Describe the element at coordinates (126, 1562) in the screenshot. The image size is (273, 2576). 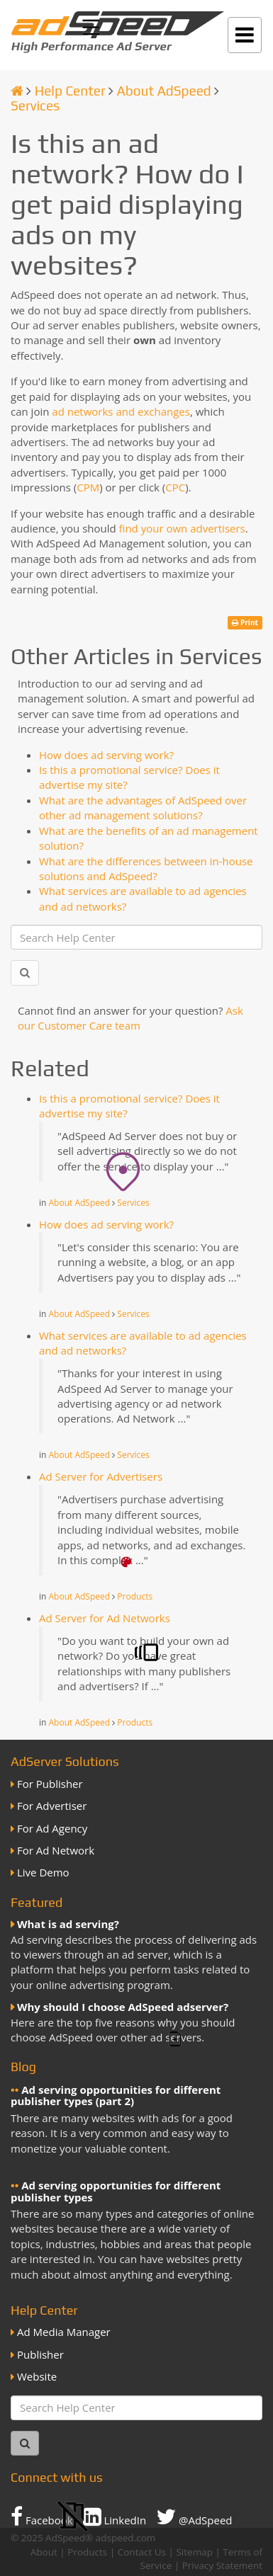
I see `open color picker or theme settings` at that location.